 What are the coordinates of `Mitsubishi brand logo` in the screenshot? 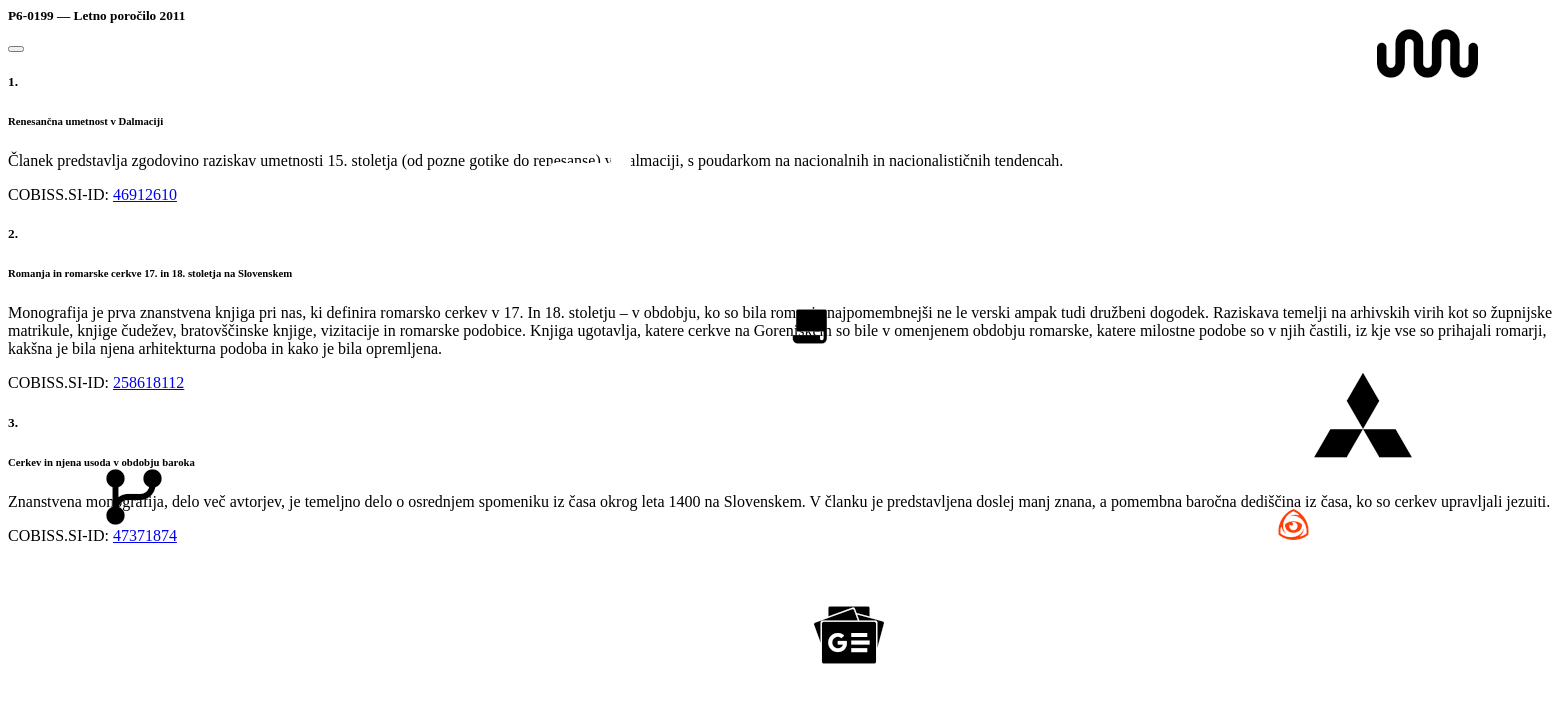 It's located at (1363, 415).